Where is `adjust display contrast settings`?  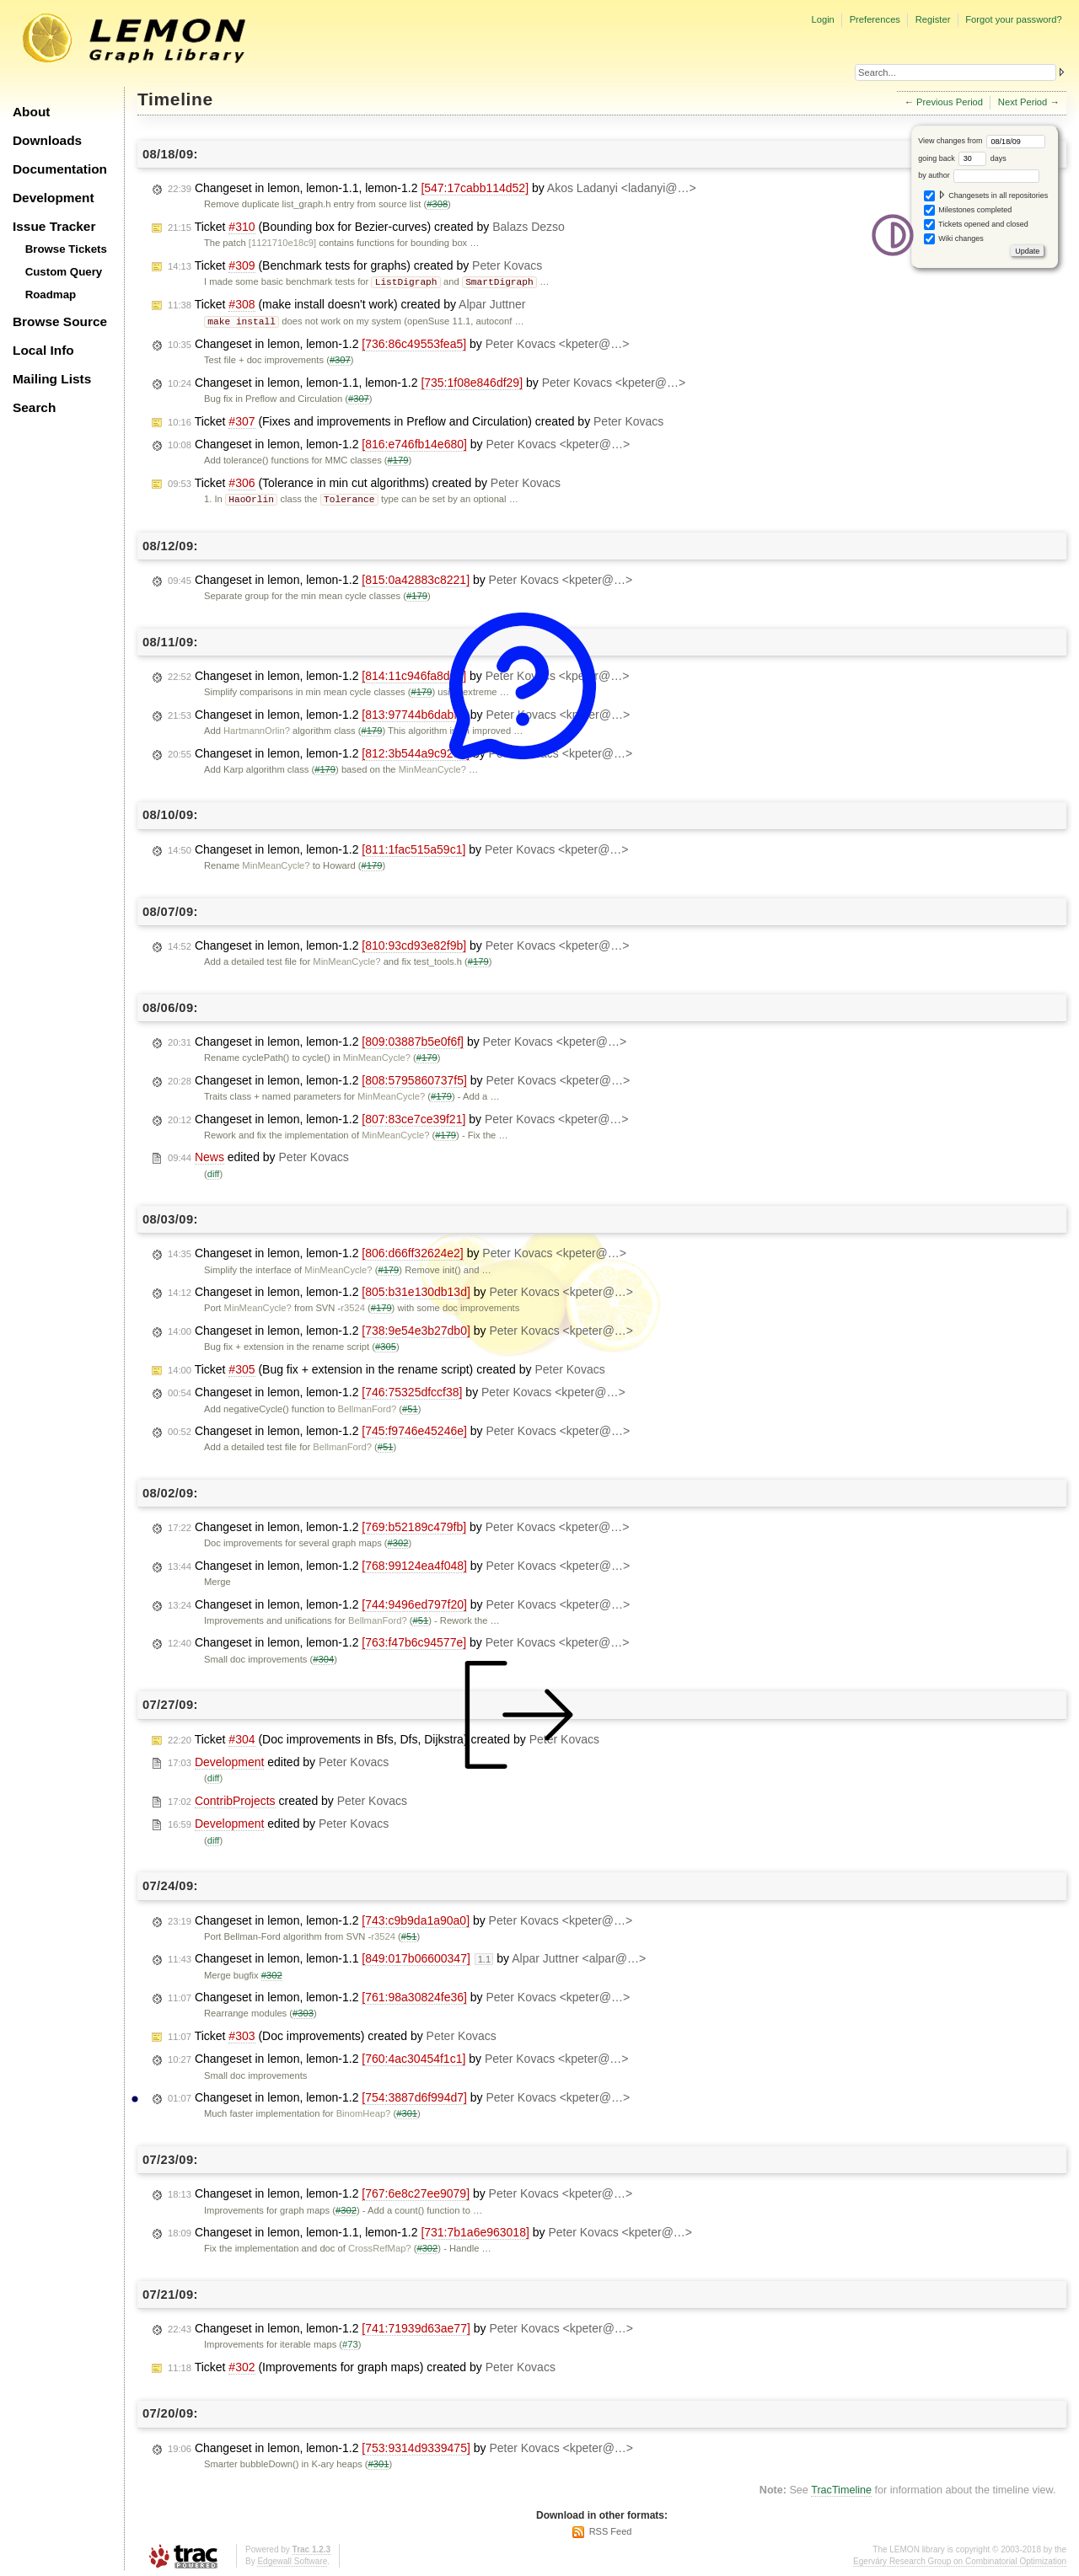 adjust display contrast settings is located at coordinates (893, 235).